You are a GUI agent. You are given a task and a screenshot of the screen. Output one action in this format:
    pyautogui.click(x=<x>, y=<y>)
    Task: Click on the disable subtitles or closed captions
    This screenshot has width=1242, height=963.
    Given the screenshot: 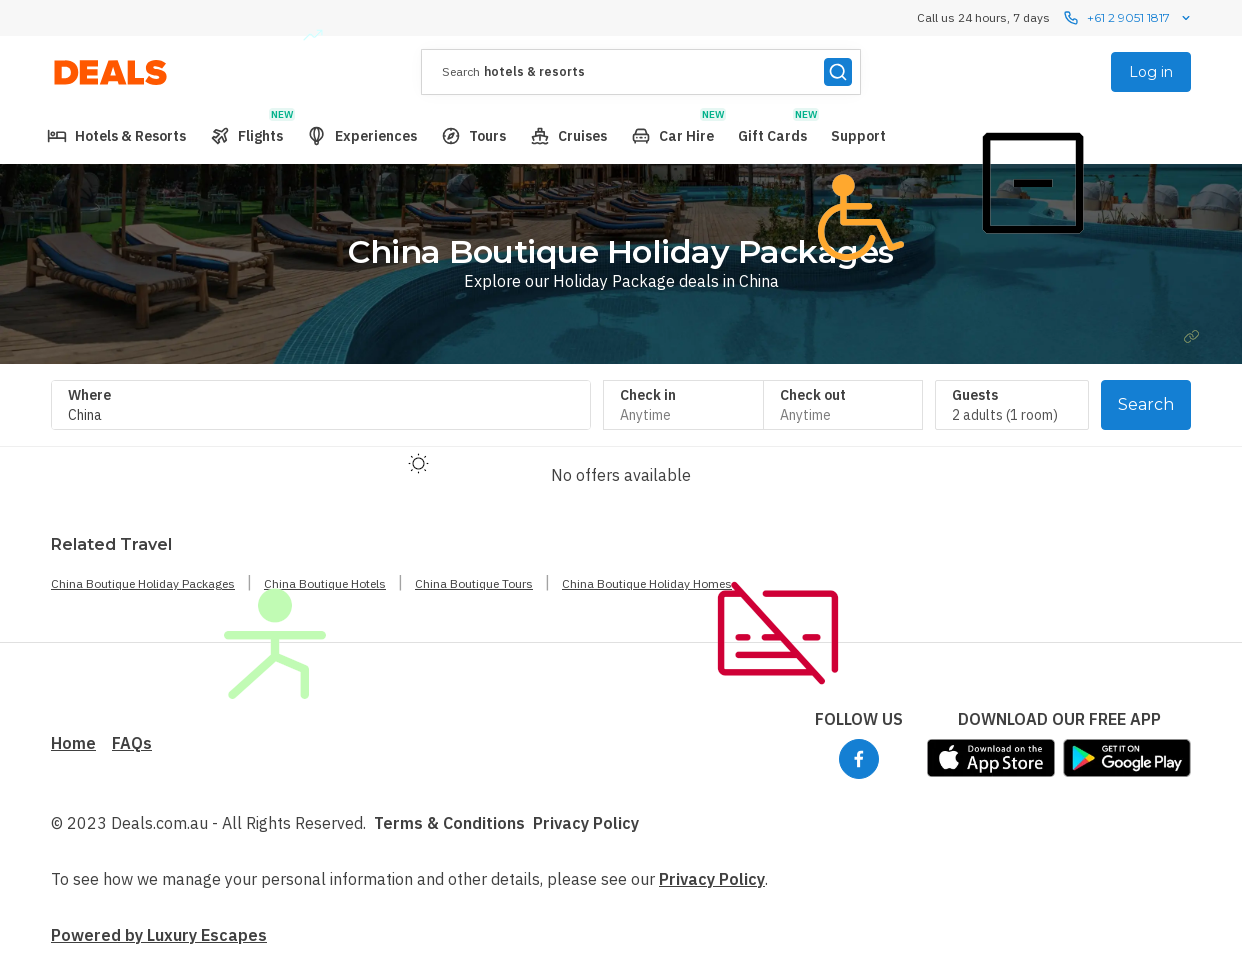 What is the action you would take?
    pyautogui.click(x=778, y=633)
    